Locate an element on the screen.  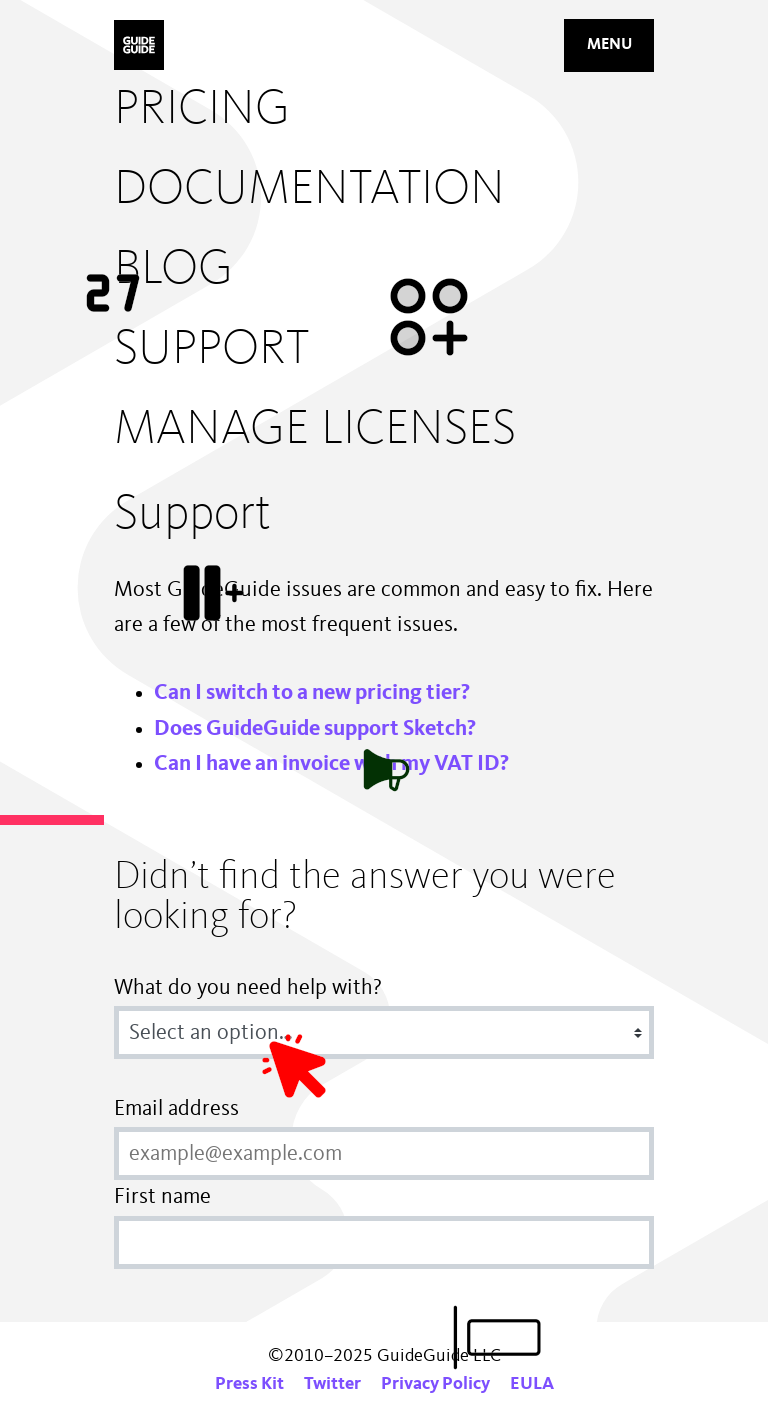
make an announcement or broadcast is located at coordinates (384, 771).